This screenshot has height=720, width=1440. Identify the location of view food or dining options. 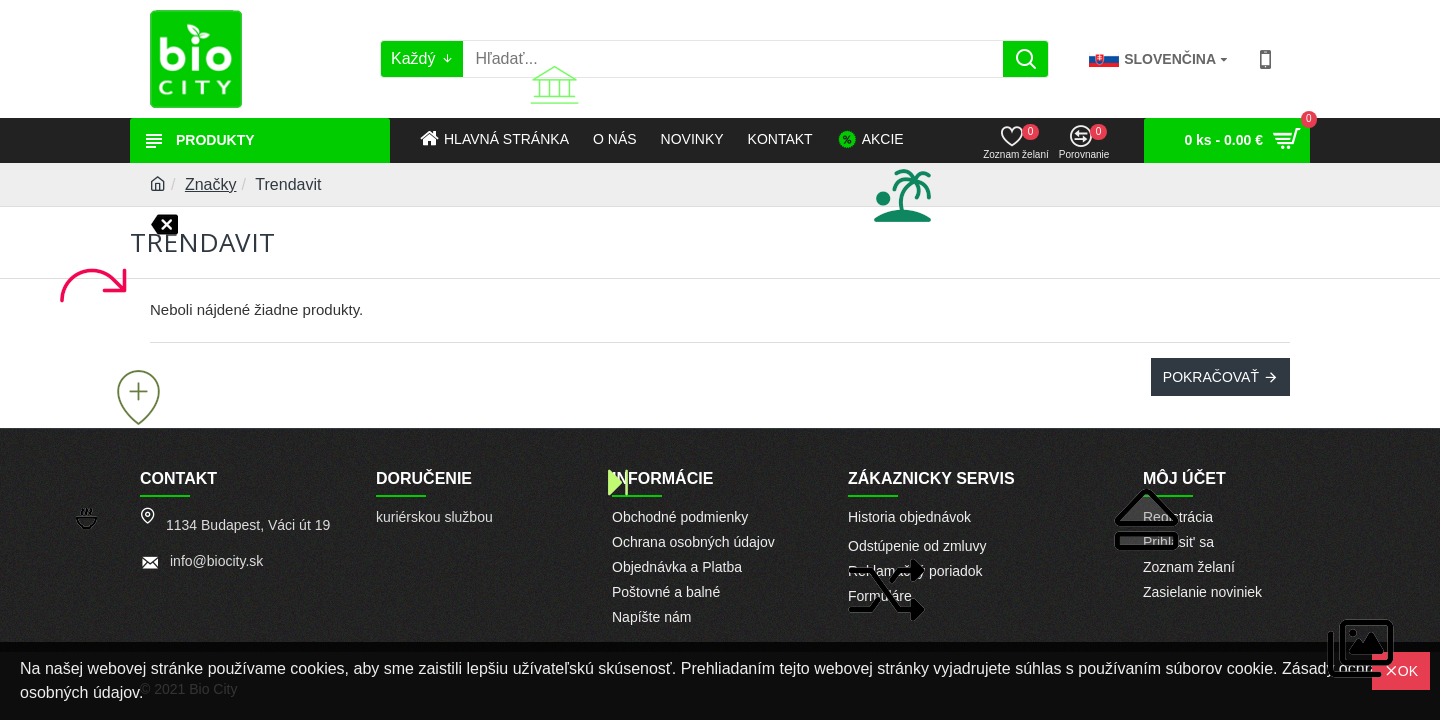
(86, 518).